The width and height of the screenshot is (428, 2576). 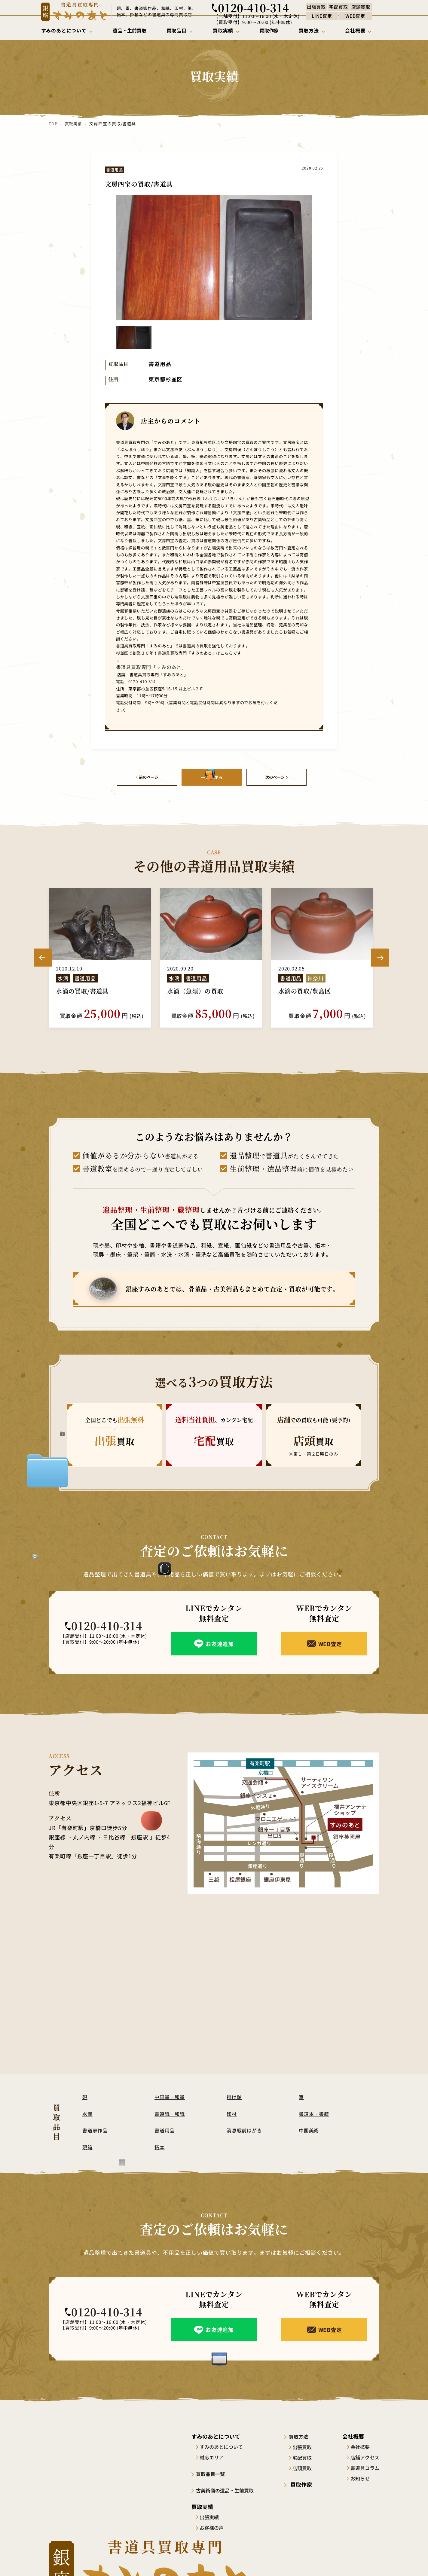 I want to click on open folder to view contents, so click(x=47, y=1471).